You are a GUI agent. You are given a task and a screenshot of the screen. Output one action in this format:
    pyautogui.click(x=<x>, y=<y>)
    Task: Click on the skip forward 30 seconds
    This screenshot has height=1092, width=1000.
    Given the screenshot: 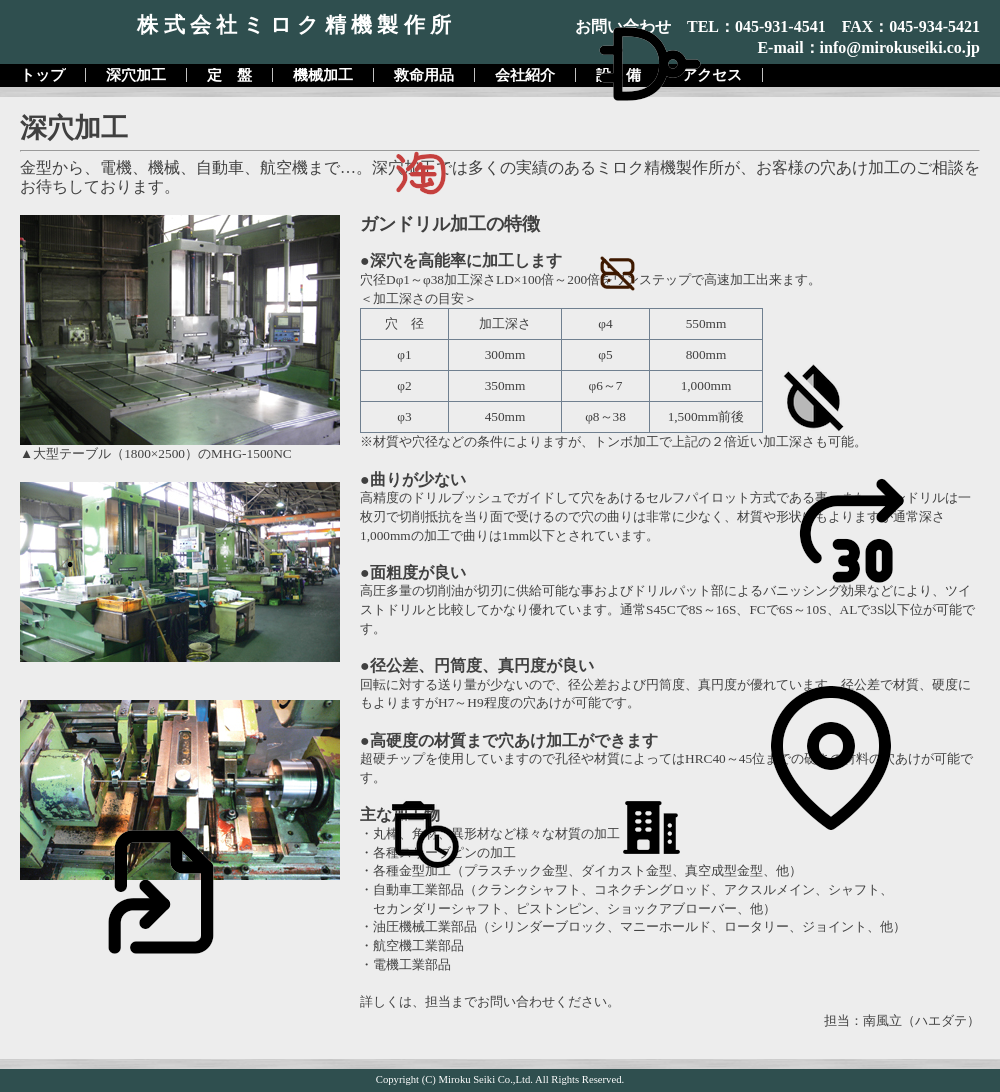 What is the action you would take?
    pyautogui.click(x=854, y=533)
    